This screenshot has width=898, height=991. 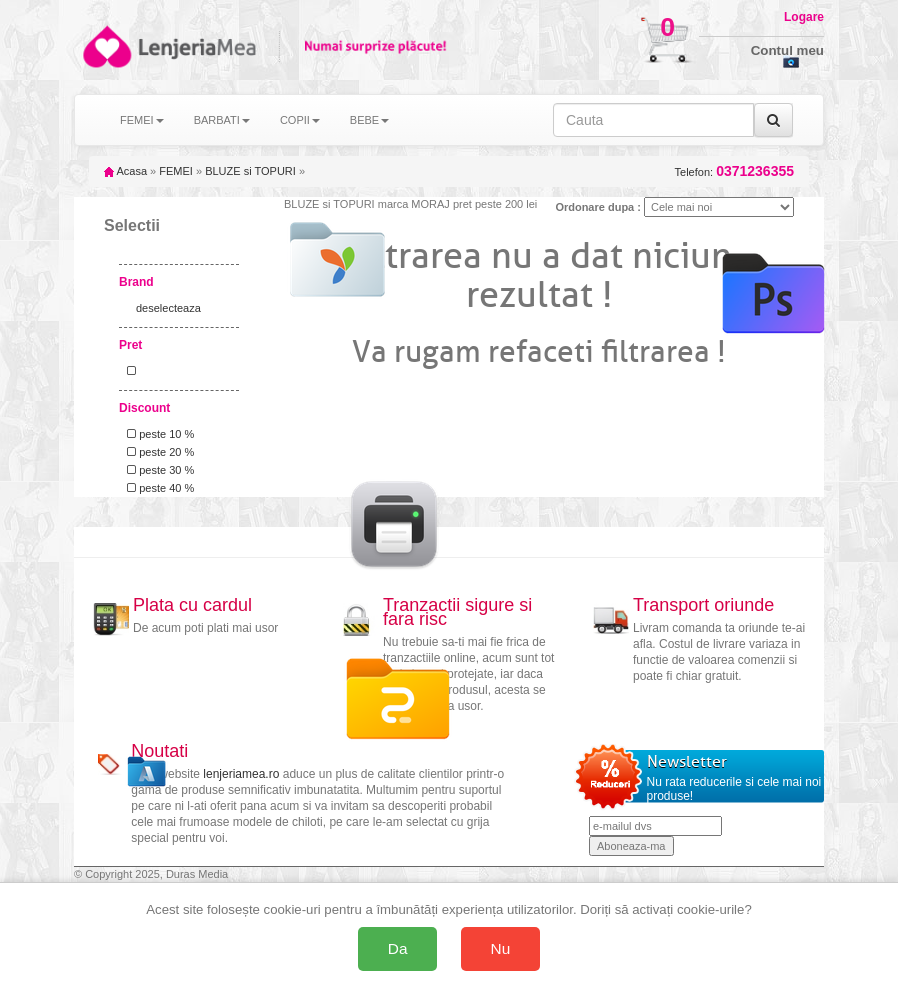 What do you see at coordinates (337, 262) in the screenshot?
I see `open yii2 framework project folder` at bounding box center [337, 262].